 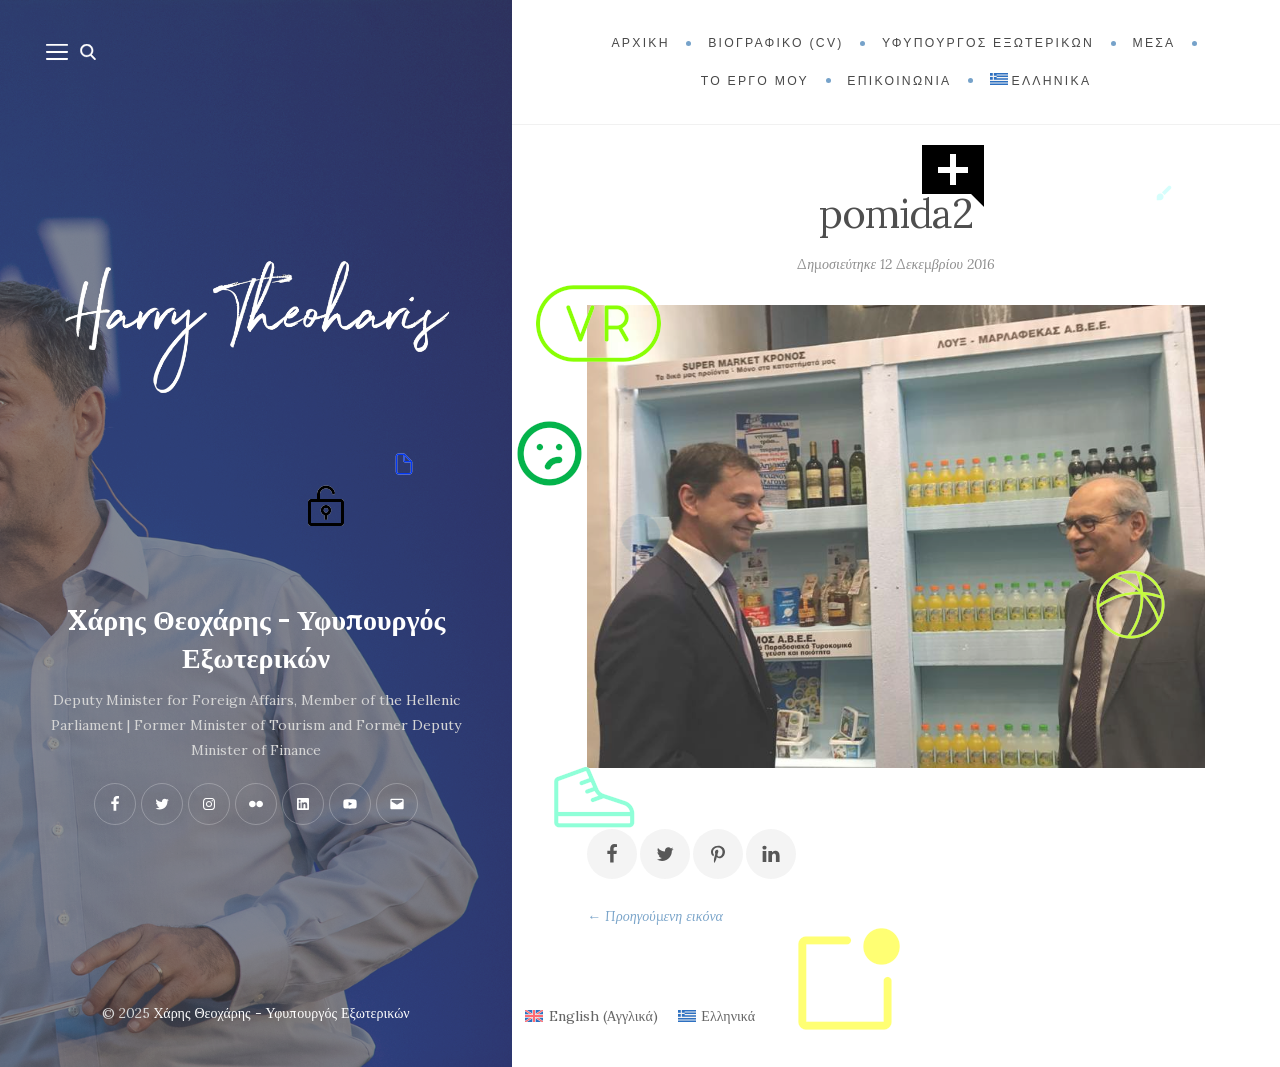 What do you see at coordinates (326, 508) in the screenshot?
I see `unlock with key or password` at bounding box center [326, 508].